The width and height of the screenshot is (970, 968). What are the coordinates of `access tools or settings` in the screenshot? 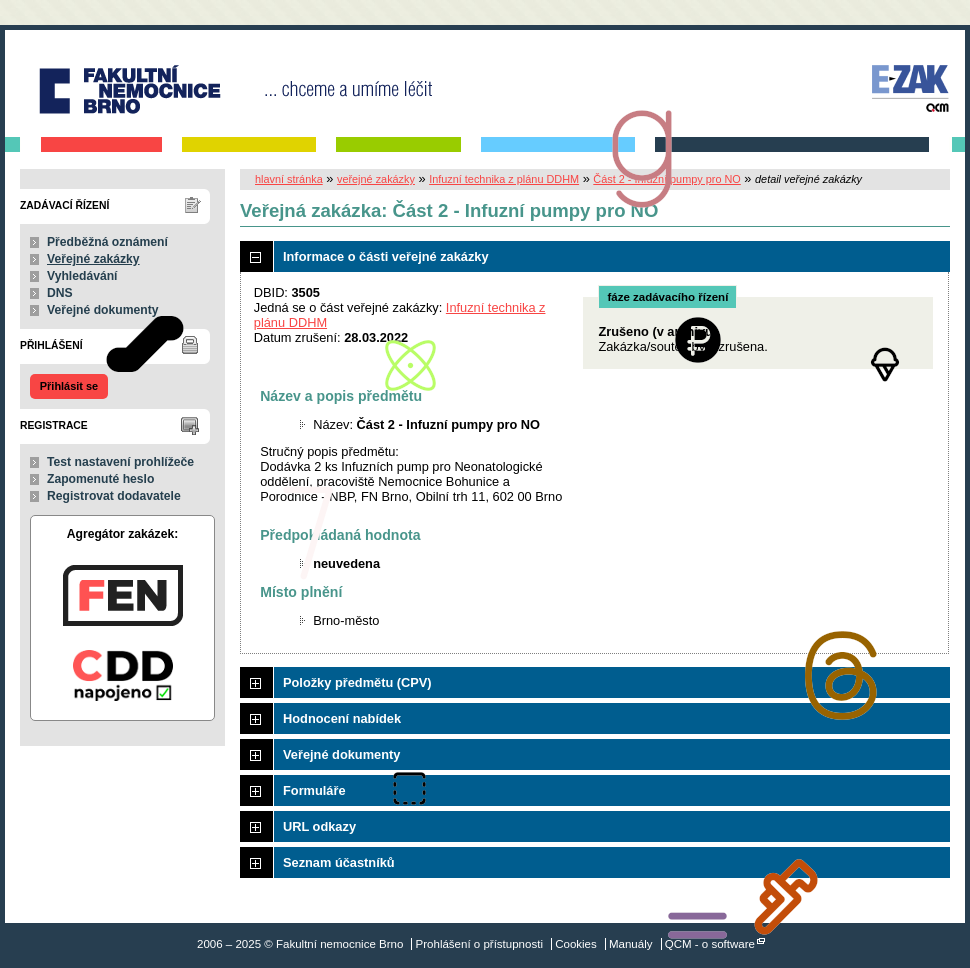 It's located at (785, 897).